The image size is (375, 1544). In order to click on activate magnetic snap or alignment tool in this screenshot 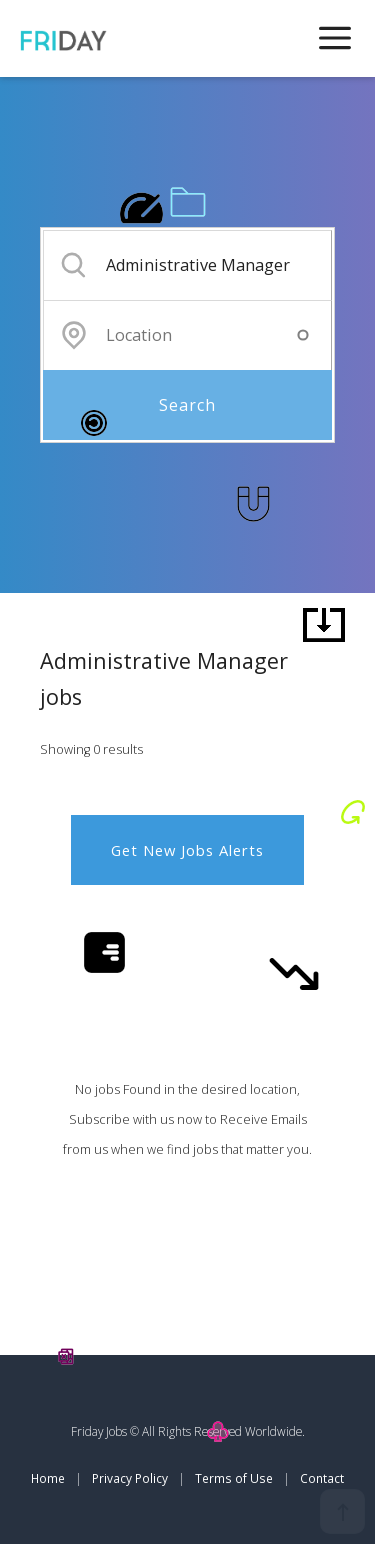, I will do `click(253, 502)`.